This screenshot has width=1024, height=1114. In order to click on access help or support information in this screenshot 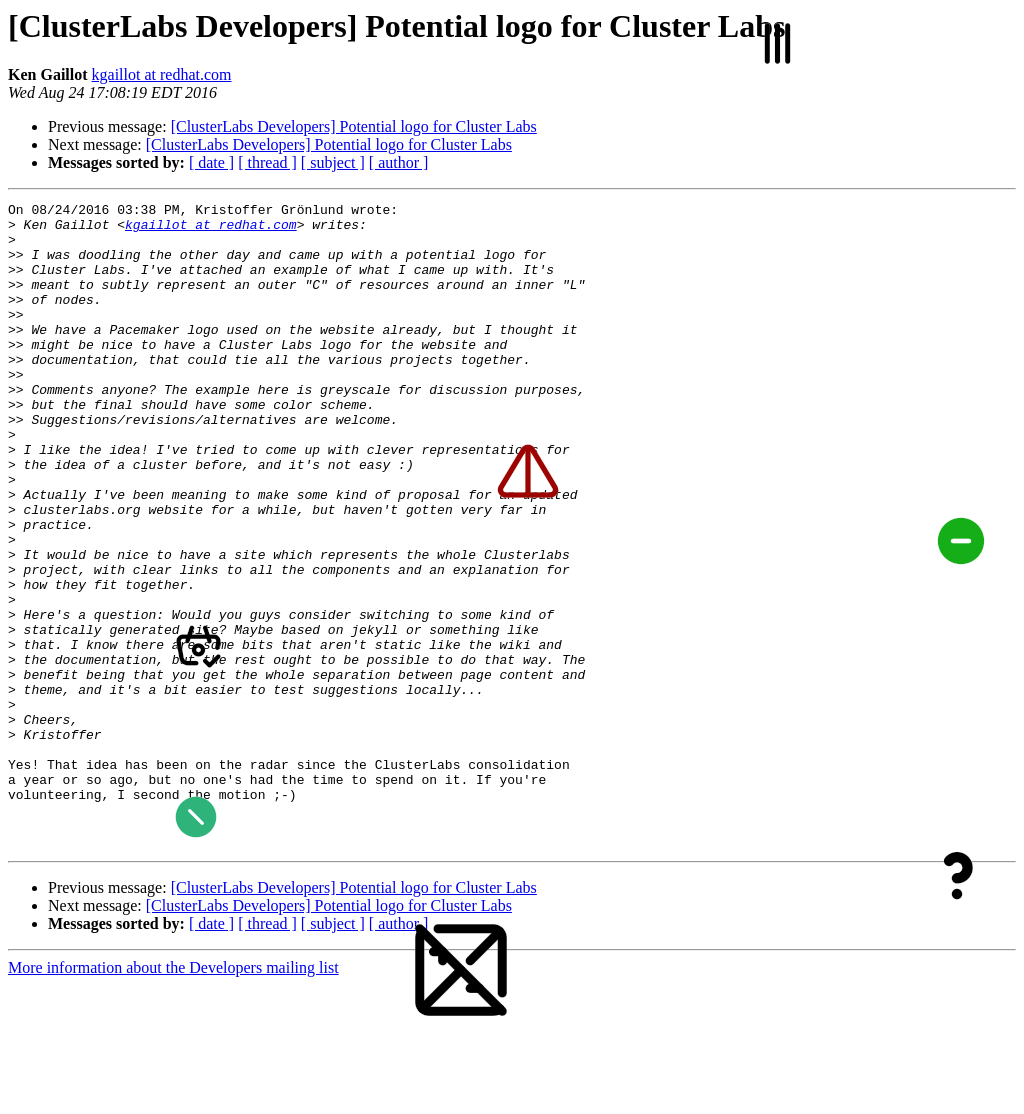, I will do `click(957, 873)`.